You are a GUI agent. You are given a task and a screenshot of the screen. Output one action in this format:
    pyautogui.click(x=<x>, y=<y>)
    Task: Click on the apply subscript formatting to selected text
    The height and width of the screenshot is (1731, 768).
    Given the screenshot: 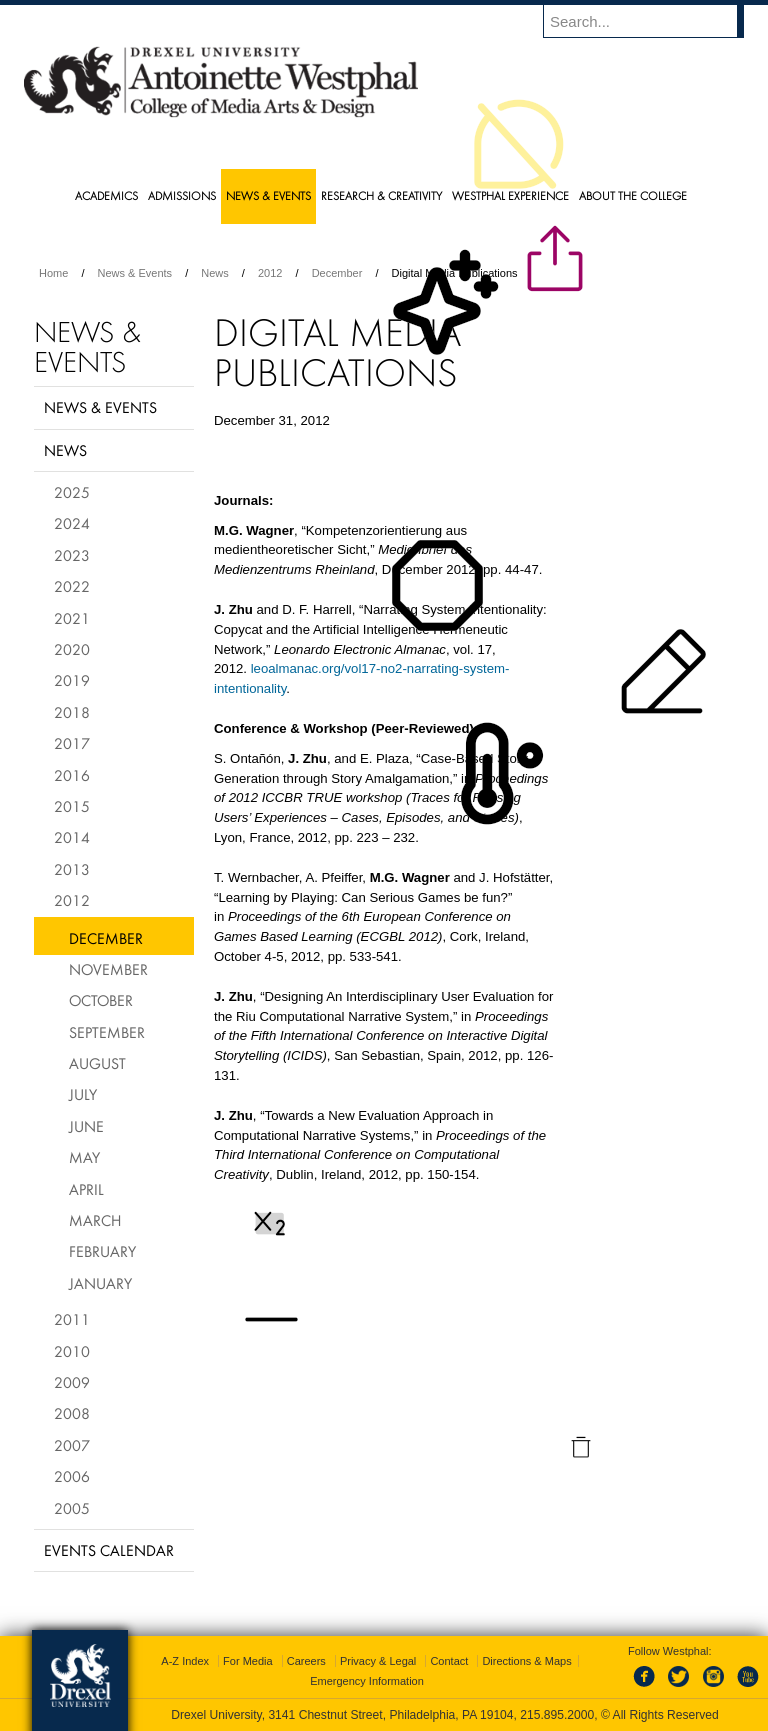 What is the action you would take?
    pyautogui.click(x=268, y=1223)
    